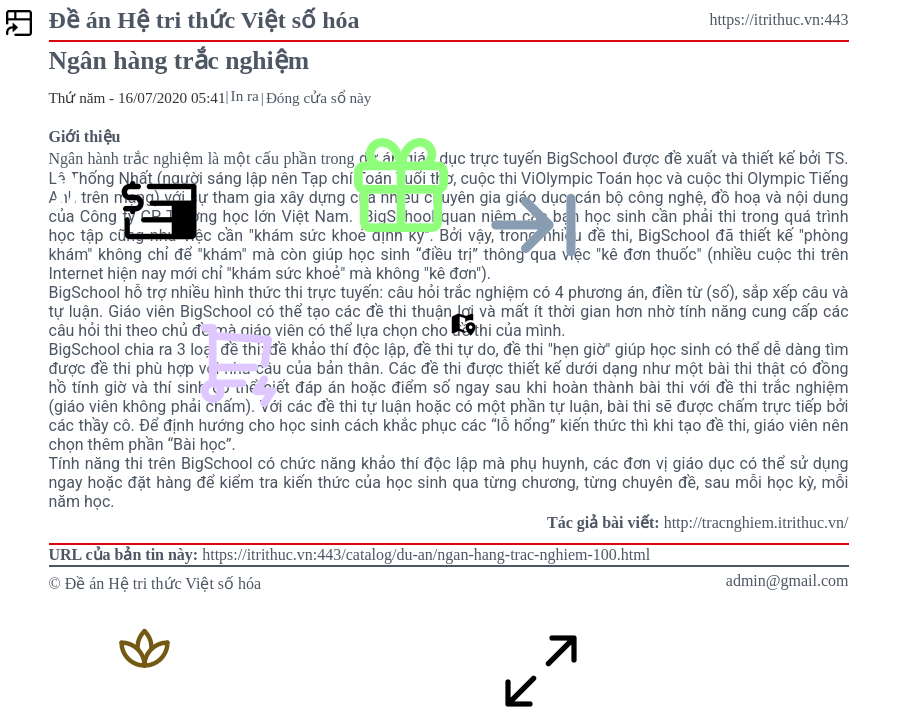 This screenshot has height=720, width=897. I want to click on view or redeem a gift, so click(401, 185).